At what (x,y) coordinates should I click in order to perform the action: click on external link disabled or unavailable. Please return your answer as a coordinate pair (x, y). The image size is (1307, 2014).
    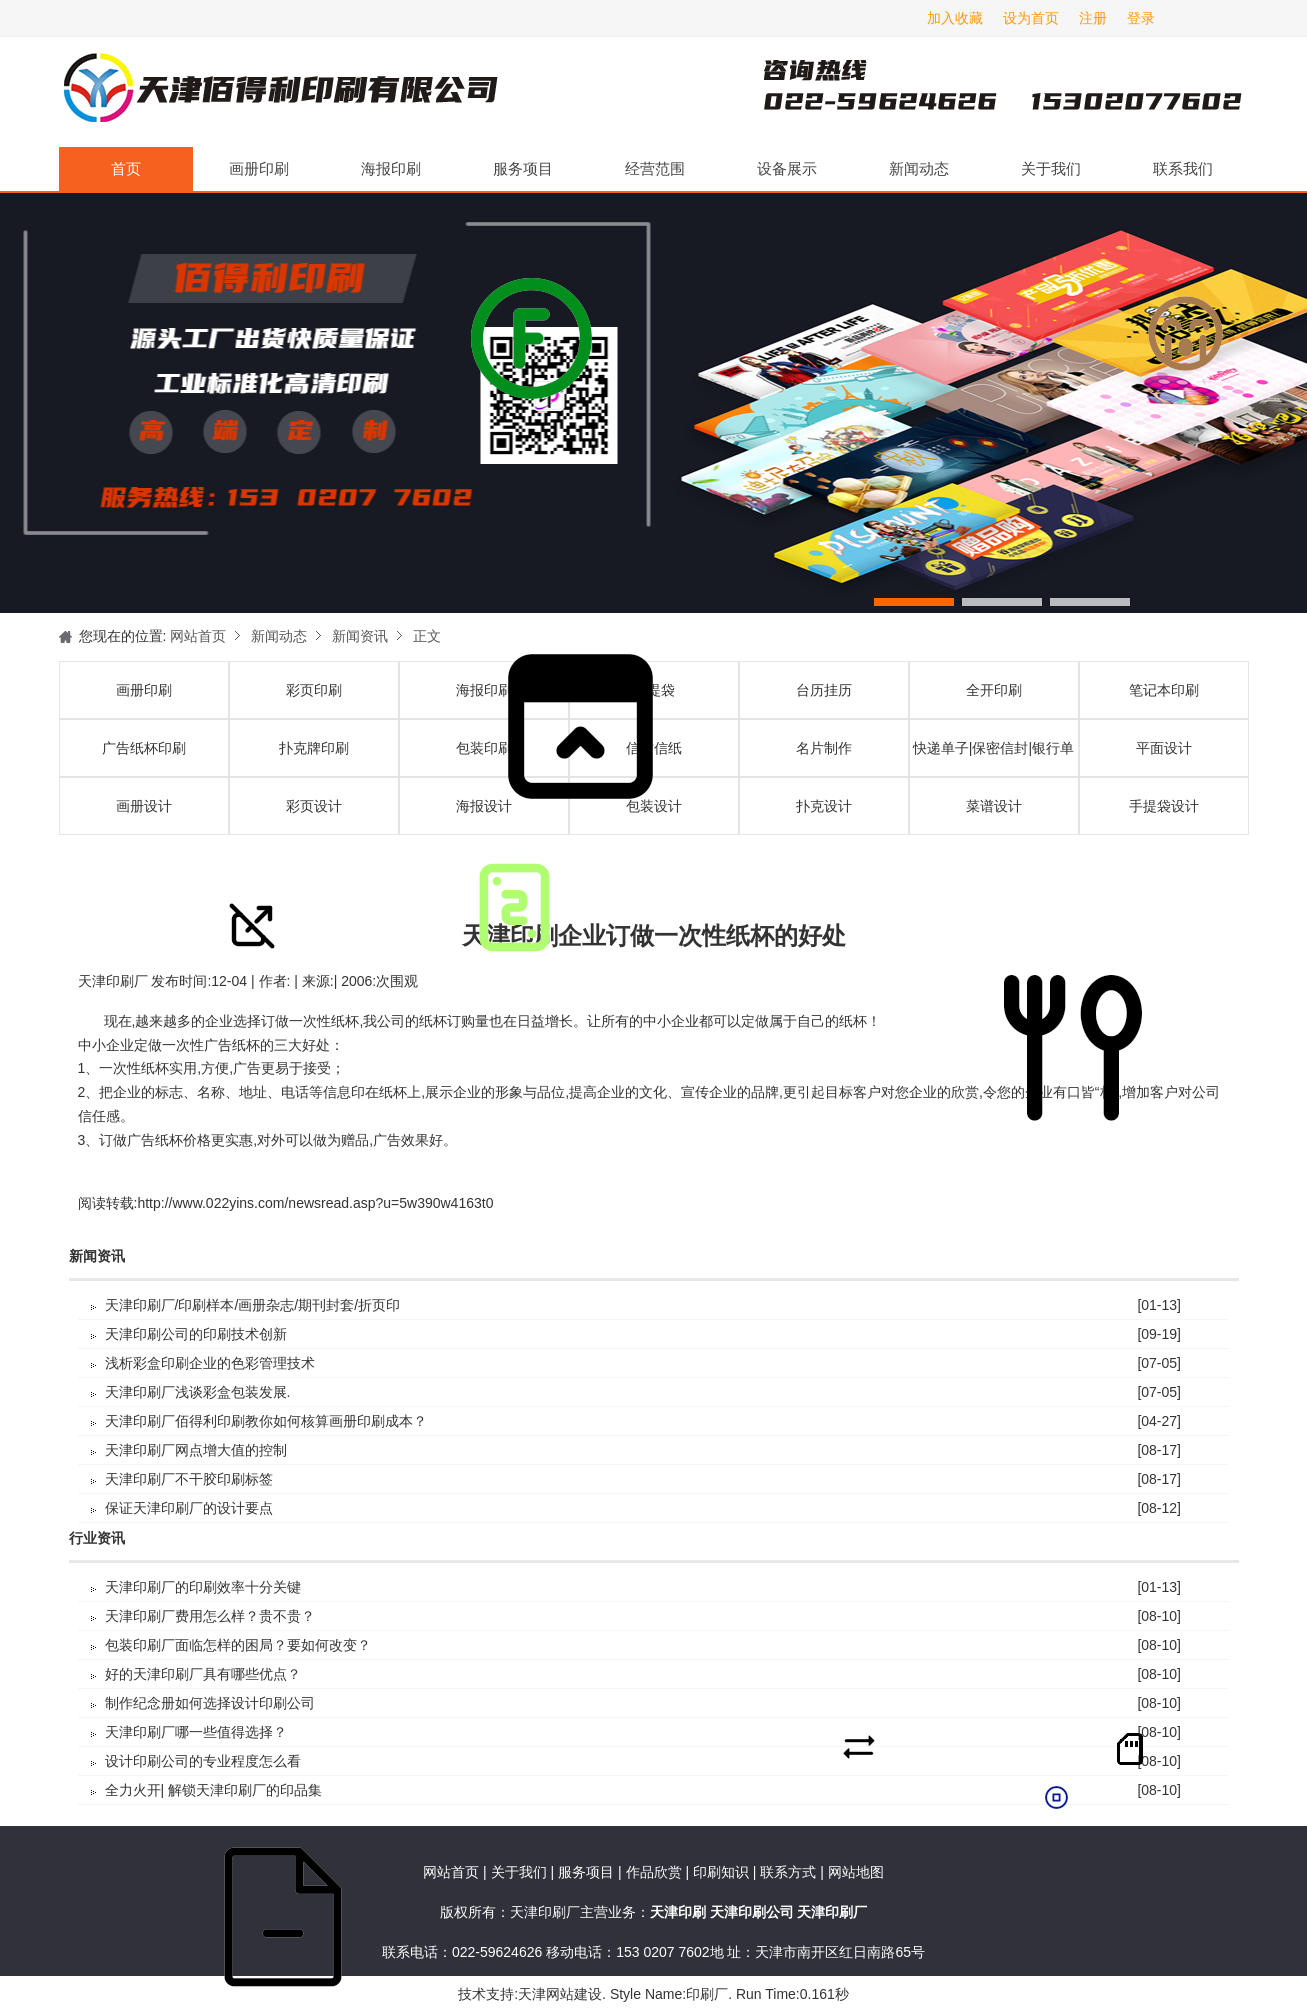
    Looking at the image, I should click on (252, 926).